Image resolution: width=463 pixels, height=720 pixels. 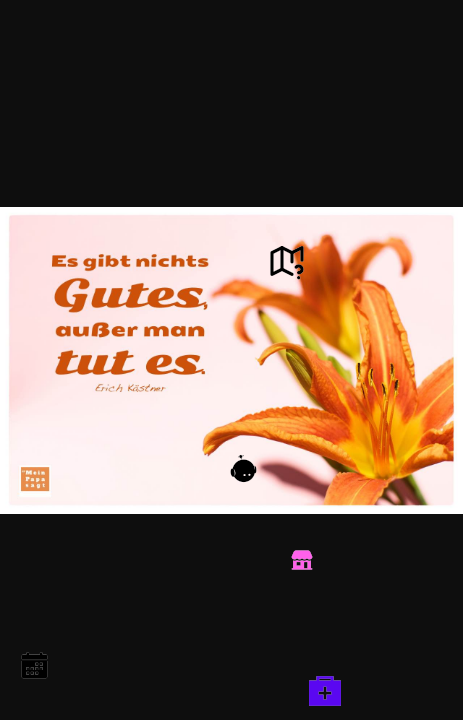 What do you see at coordinates (325, 691) in the screenshot?
I see `access health or medical features` at bounding box center [325, 691].